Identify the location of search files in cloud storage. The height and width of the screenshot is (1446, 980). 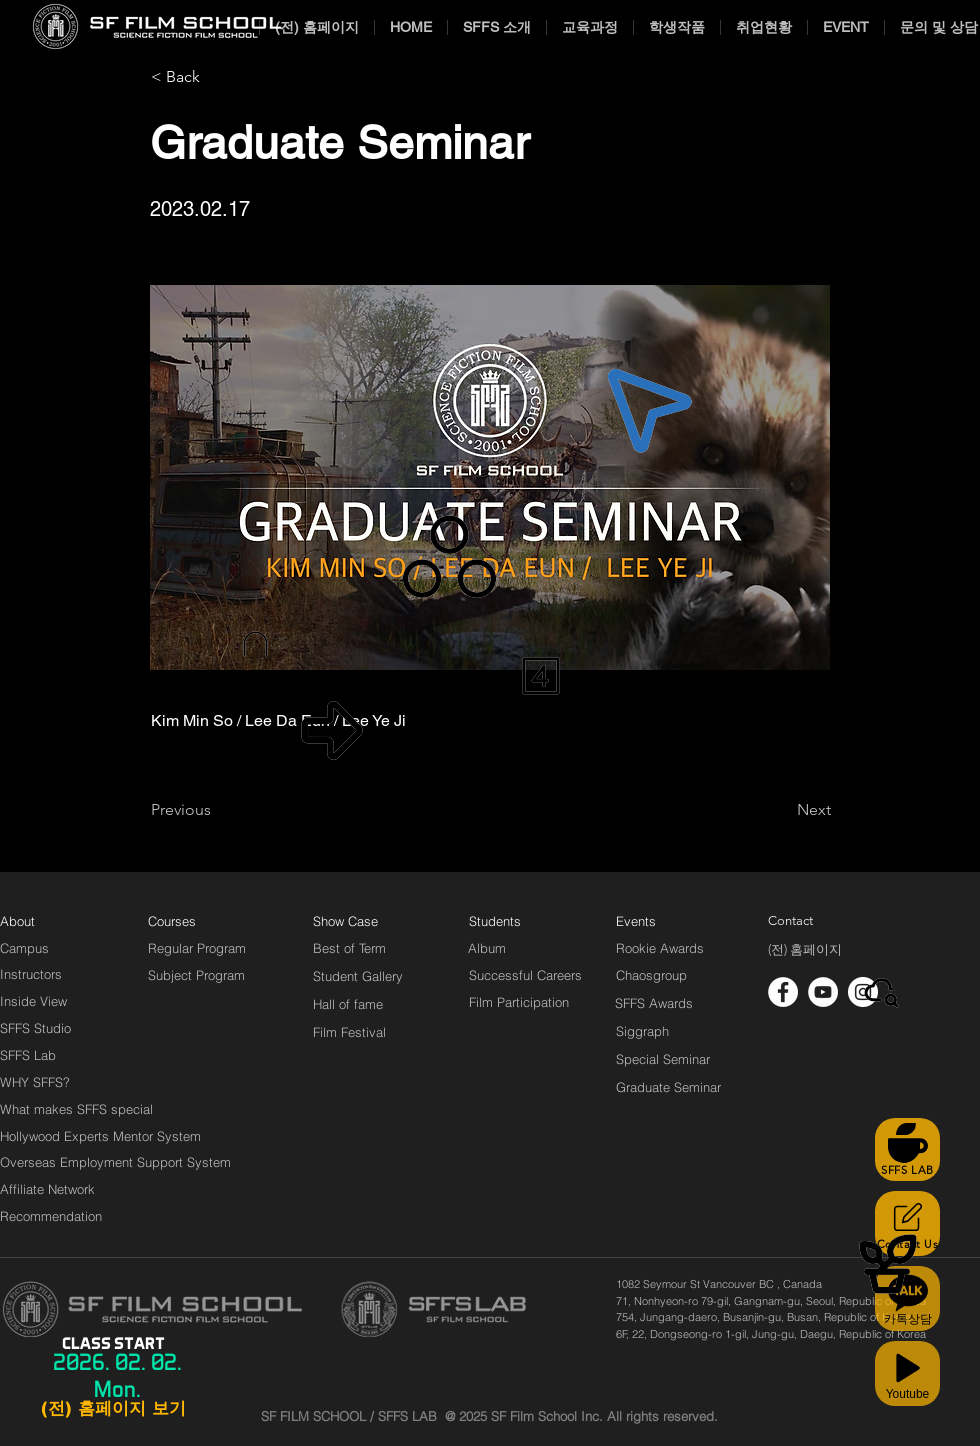
(881, 990).